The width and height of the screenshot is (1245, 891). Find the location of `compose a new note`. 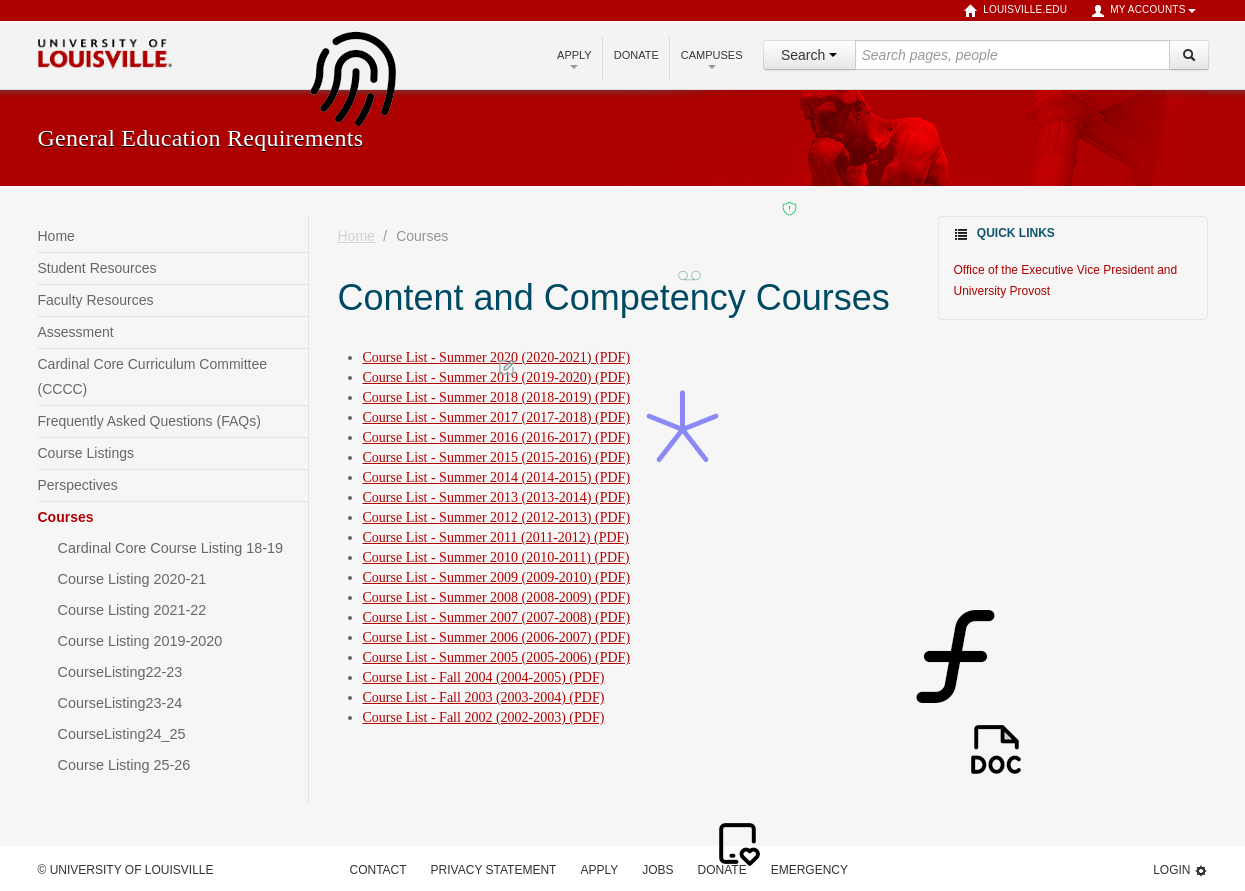

compose a new note is located at coordinates (506, 367).